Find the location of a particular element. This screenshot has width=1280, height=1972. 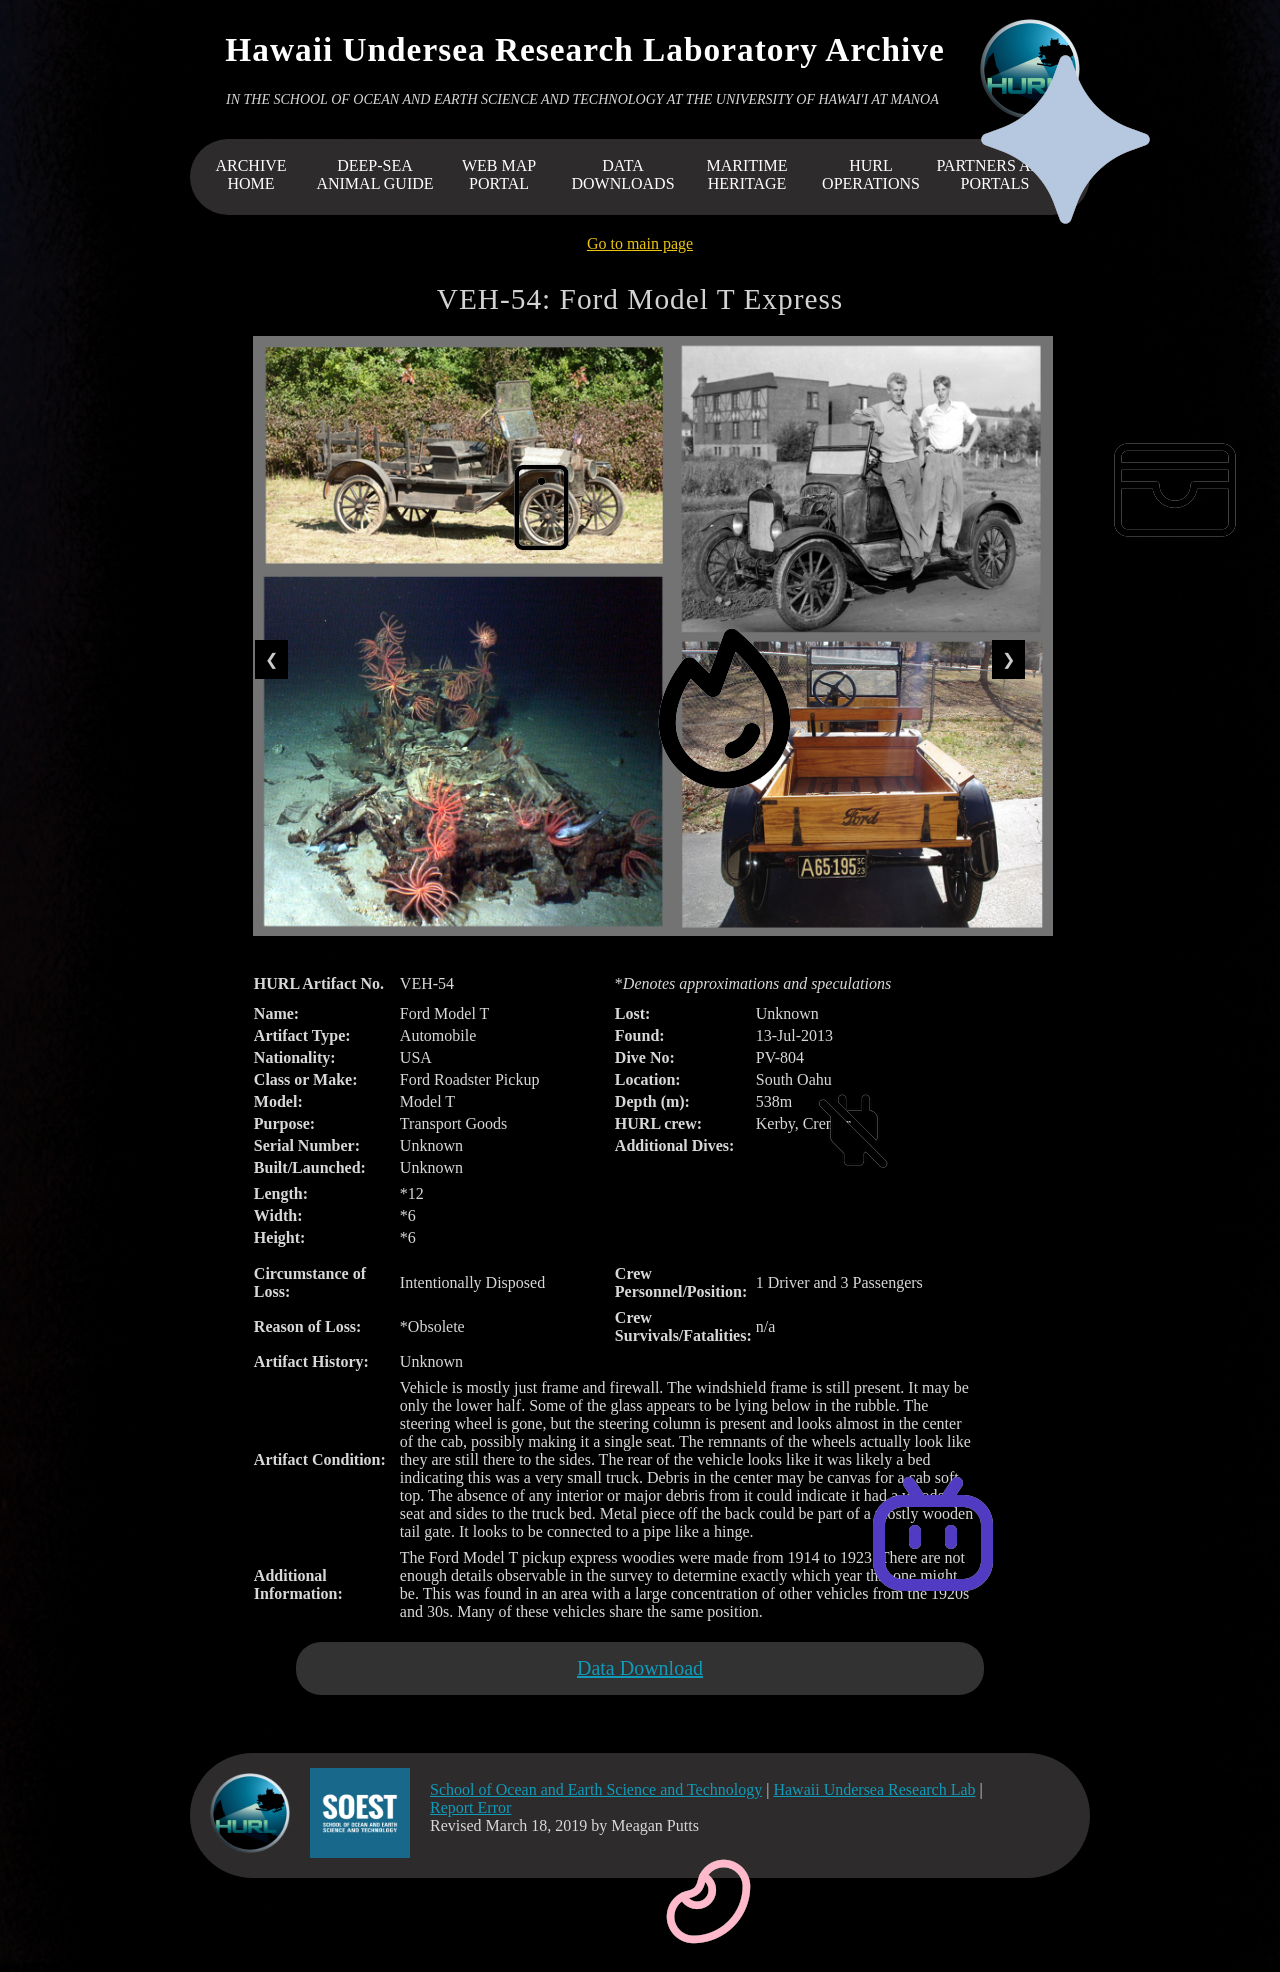

indicates AI-generated or enhanced content is located at coordinates (1065, 139).